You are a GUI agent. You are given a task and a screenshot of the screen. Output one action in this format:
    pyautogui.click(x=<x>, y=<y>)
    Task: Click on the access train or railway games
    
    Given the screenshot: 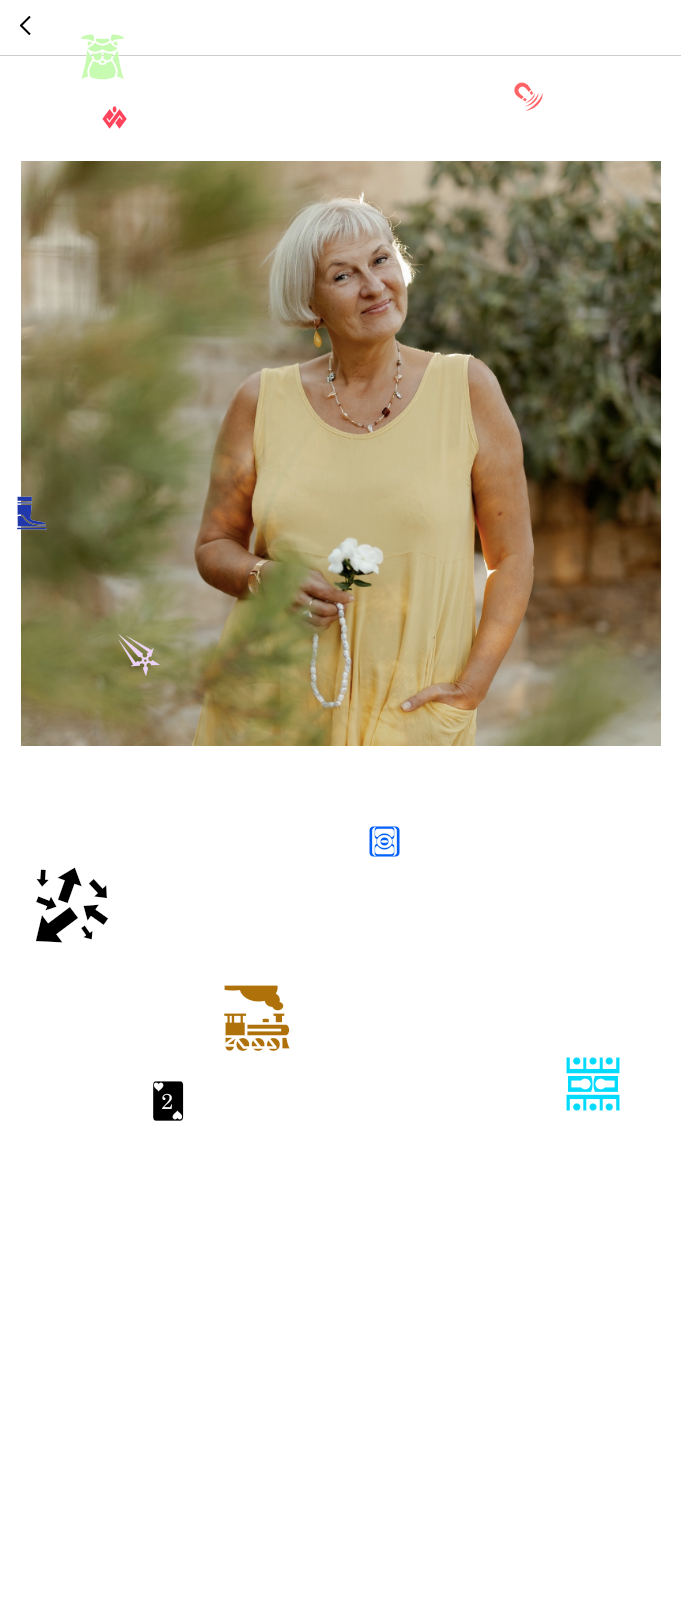 What is the action you would take?
    pyautogui.click(x=257, y=1018)
    